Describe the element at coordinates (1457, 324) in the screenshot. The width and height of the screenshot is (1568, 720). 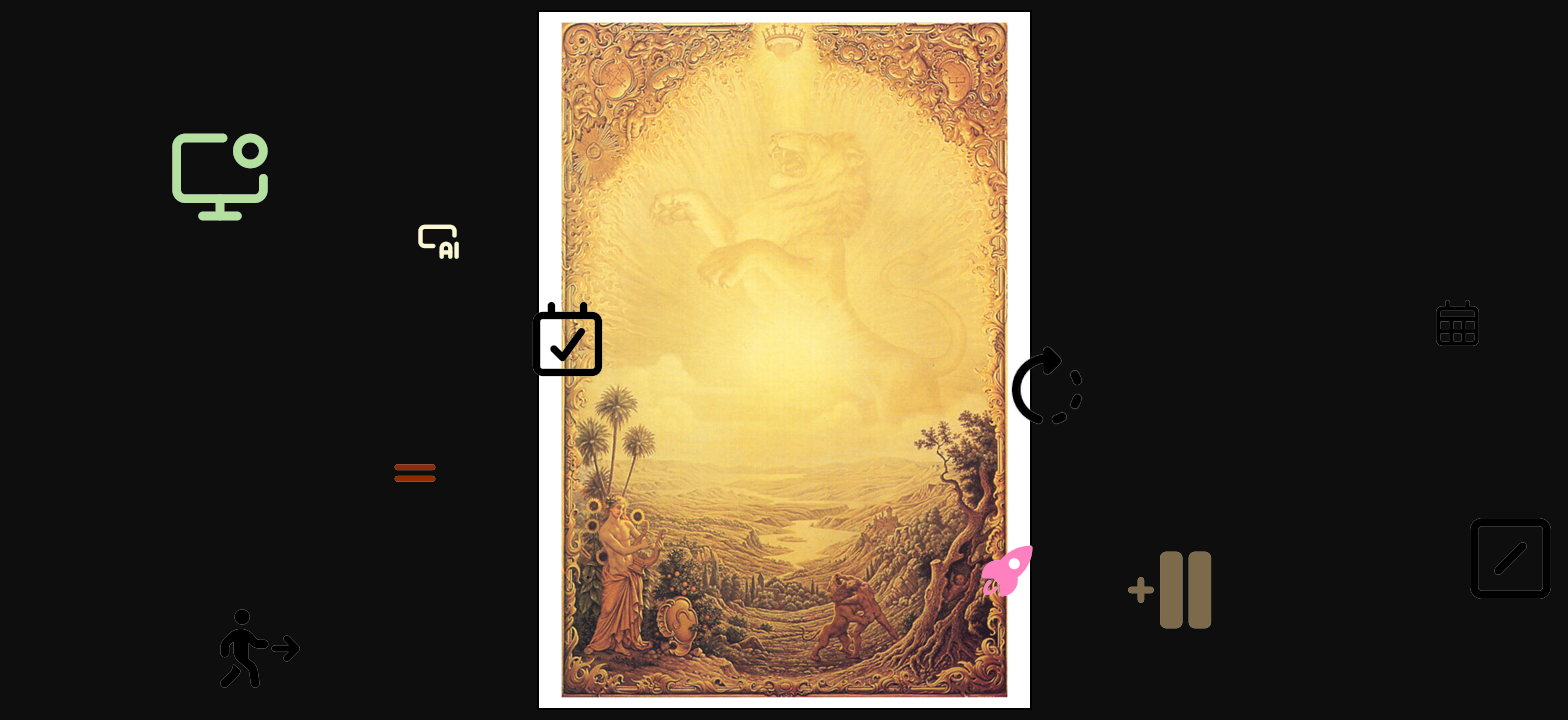
I see `view calendar with scheduled events` at that location.